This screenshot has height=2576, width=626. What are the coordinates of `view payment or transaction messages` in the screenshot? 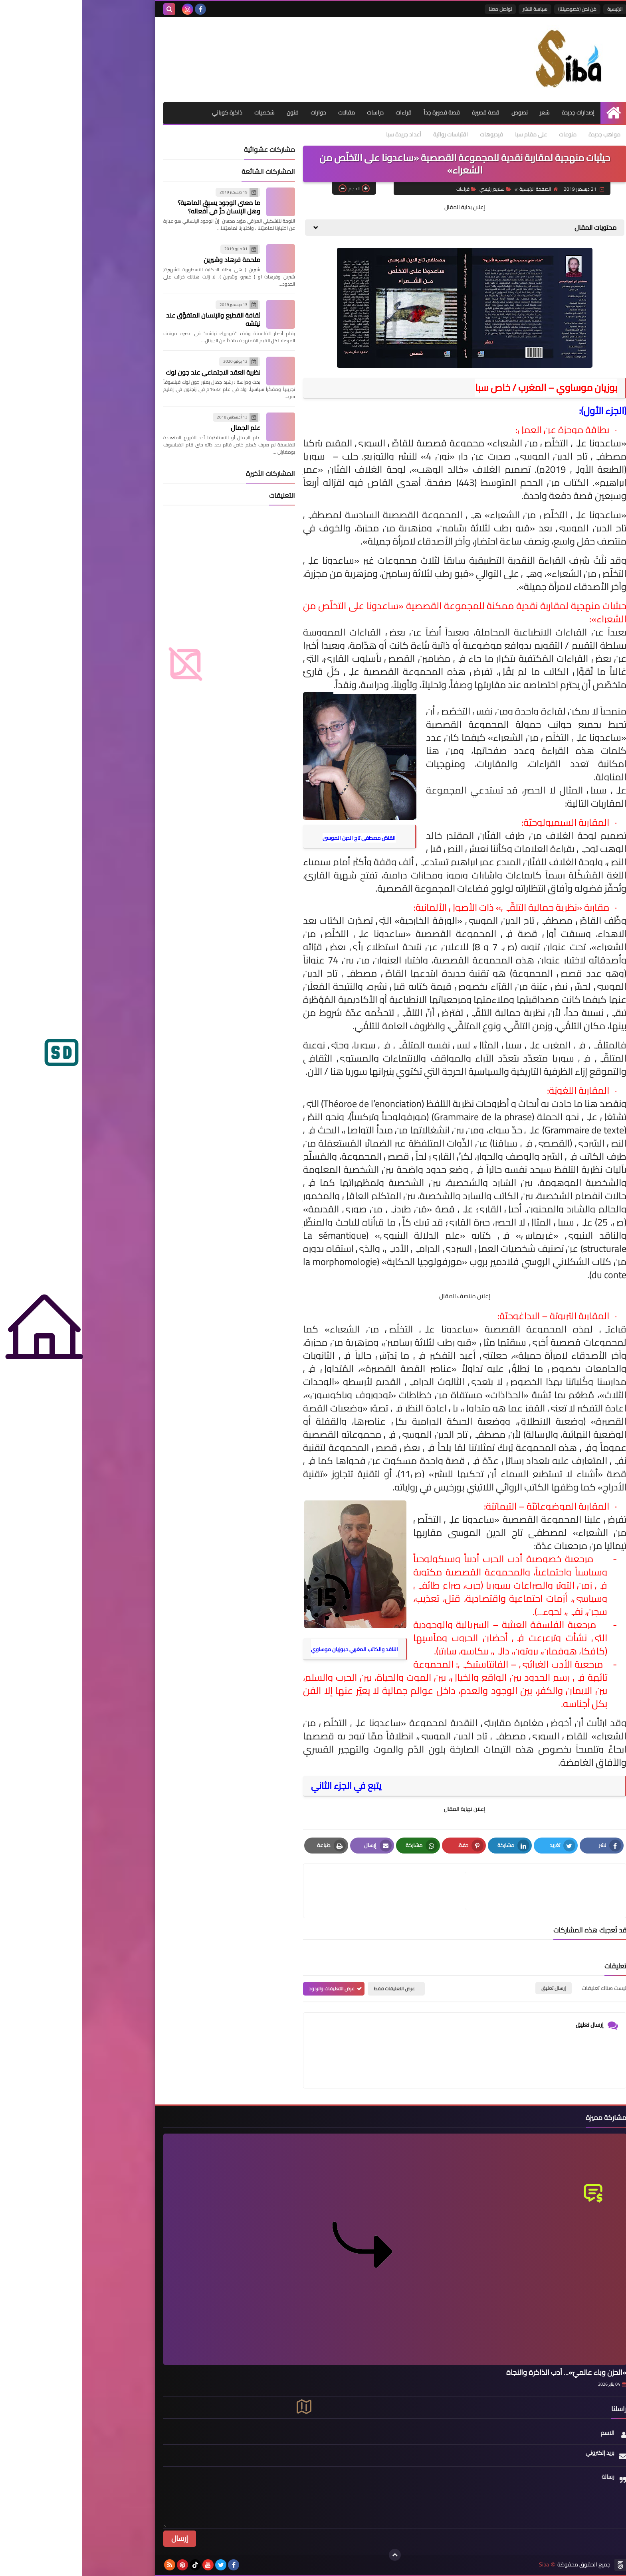 It's located at (593, 2192).